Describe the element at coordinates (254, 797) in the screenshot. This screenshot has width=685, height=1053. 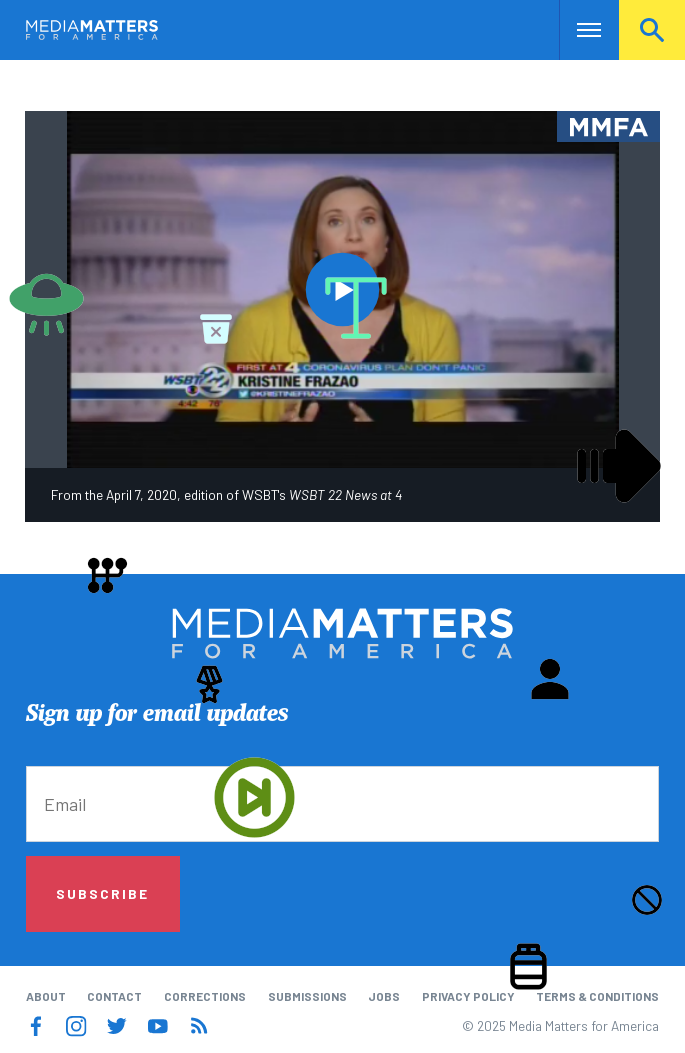
I see `skip to the next track or media item` at that location.